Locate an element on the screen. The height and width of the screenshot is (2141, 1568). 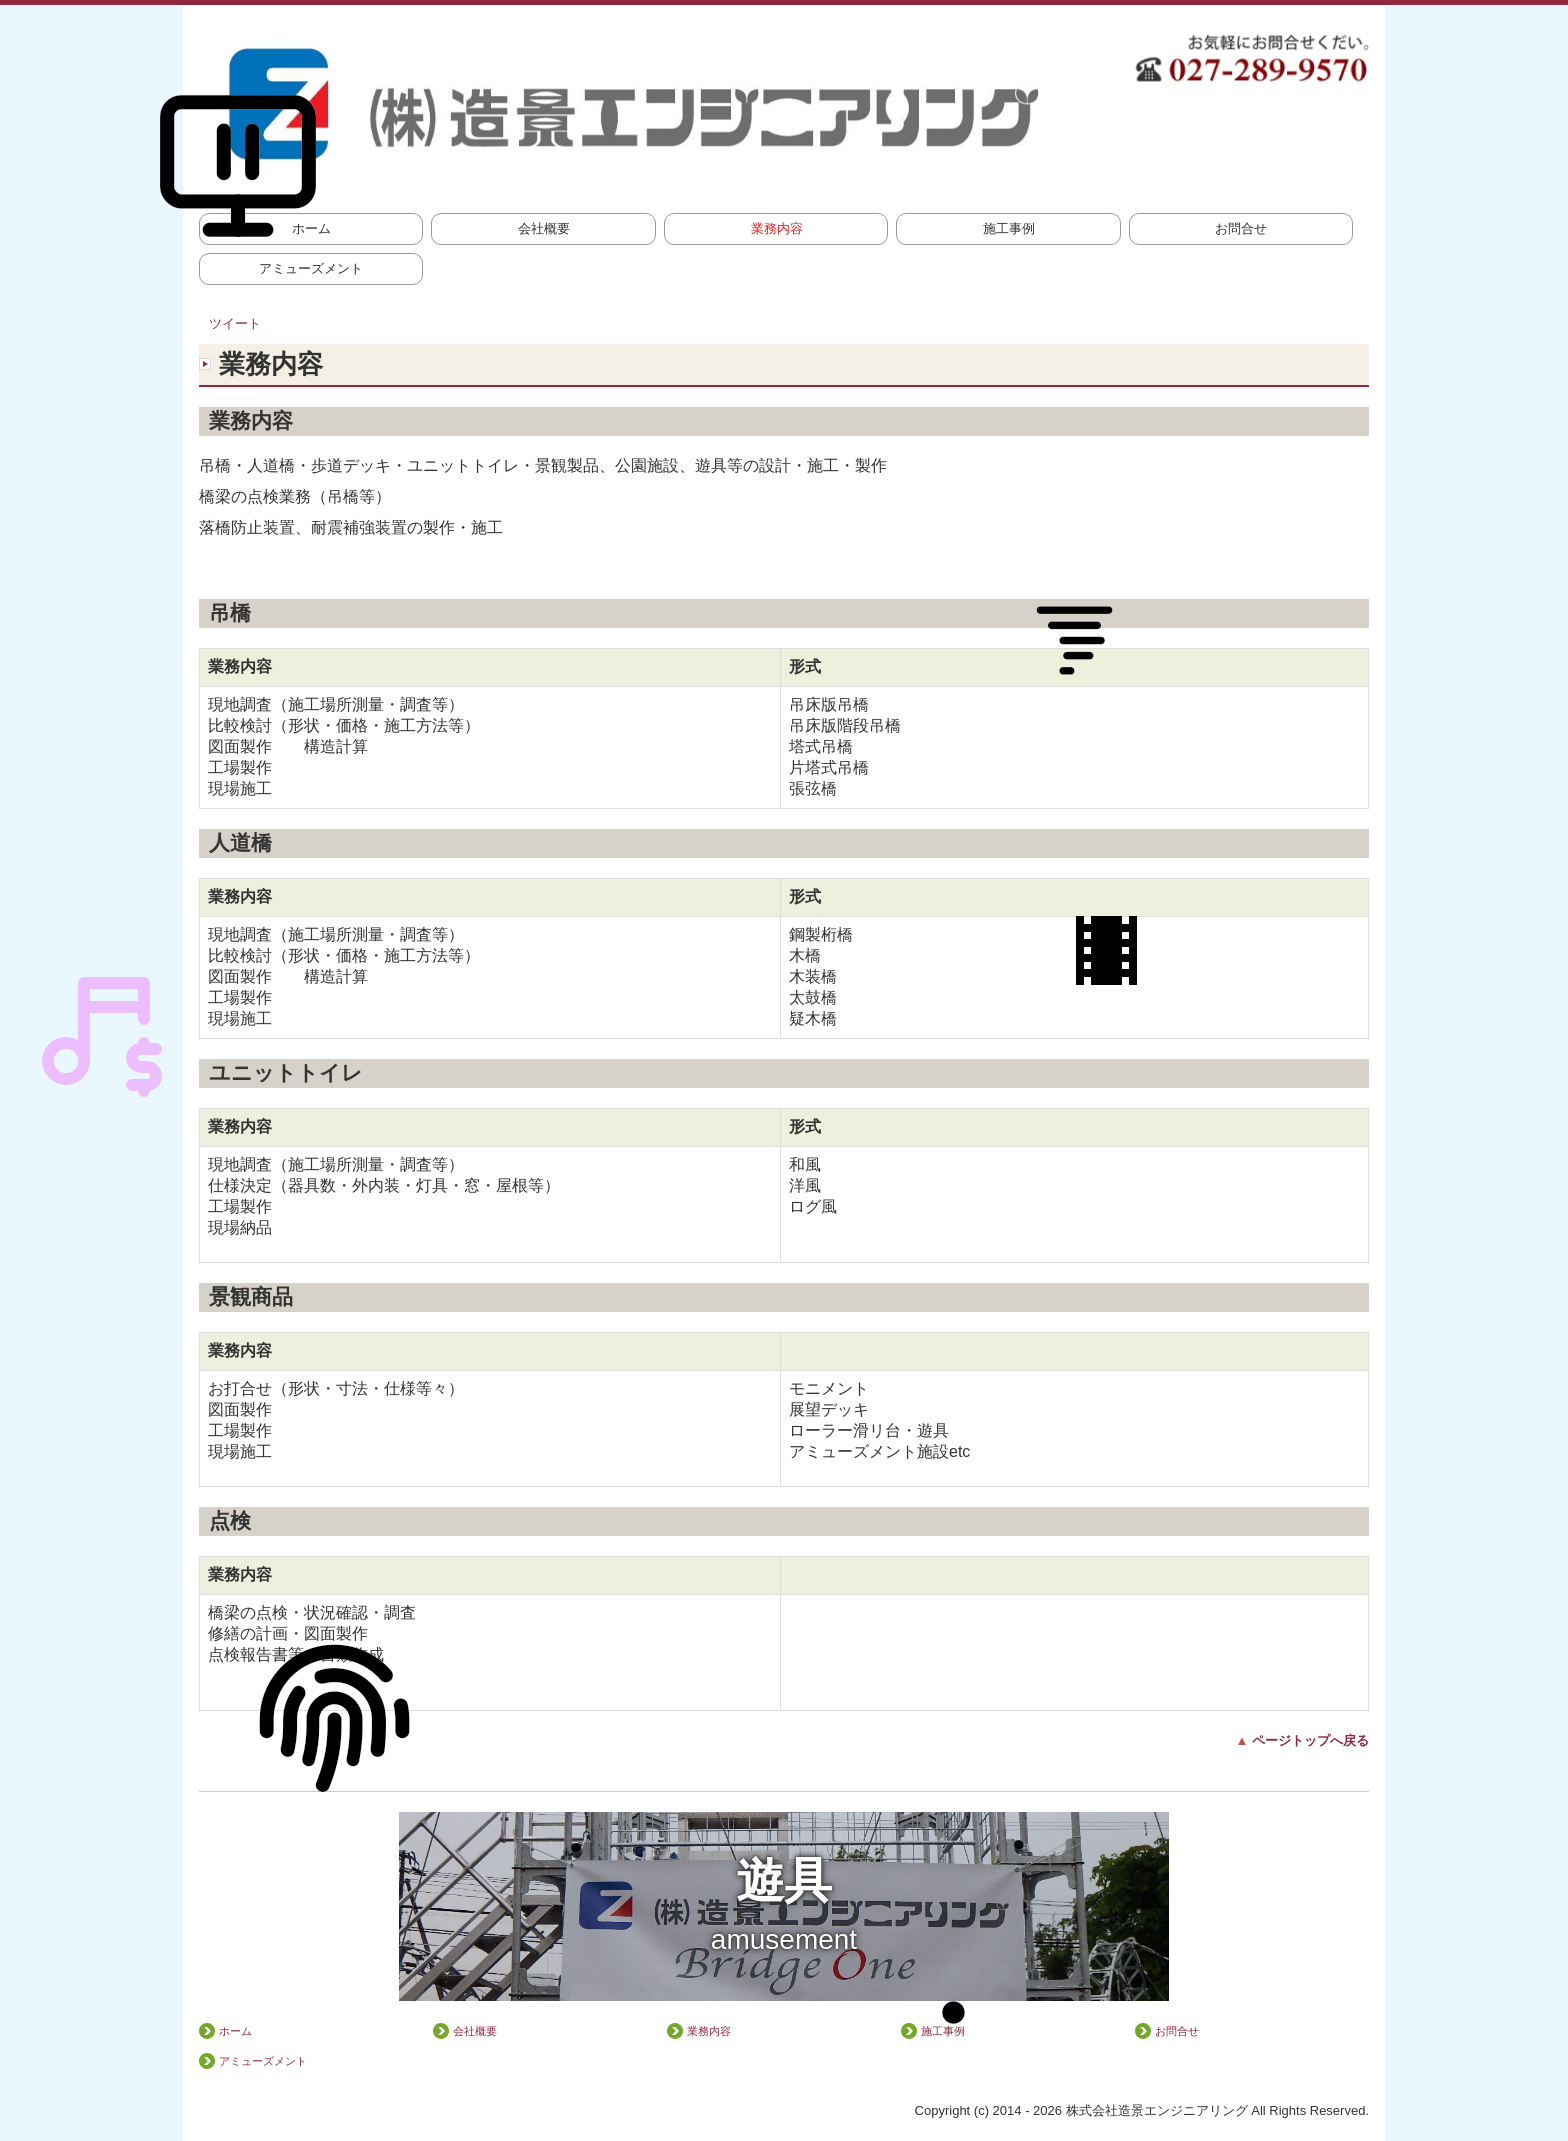
indicates tornado warning or severe weather alert is located at coordinates (1074, 640).